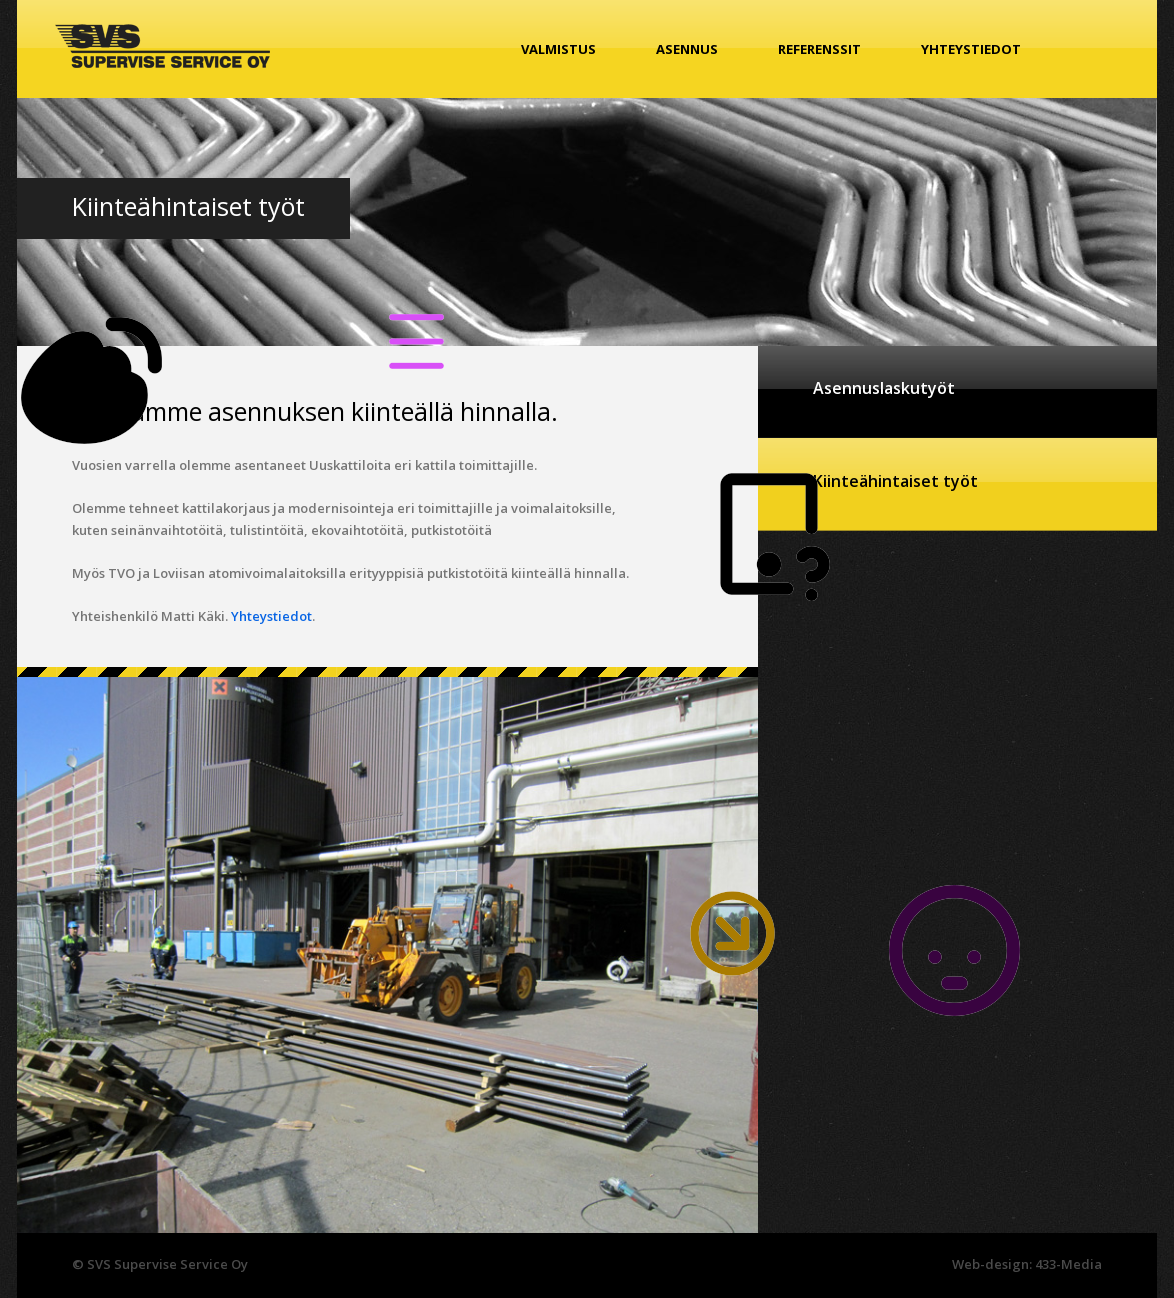 Image resolution: width=1174 pixels, height=1298 pixels. What do you see at coordinates (732, 933) in the screenshot?
I see `navigate to the next section below` at bounding box center [732, 933].